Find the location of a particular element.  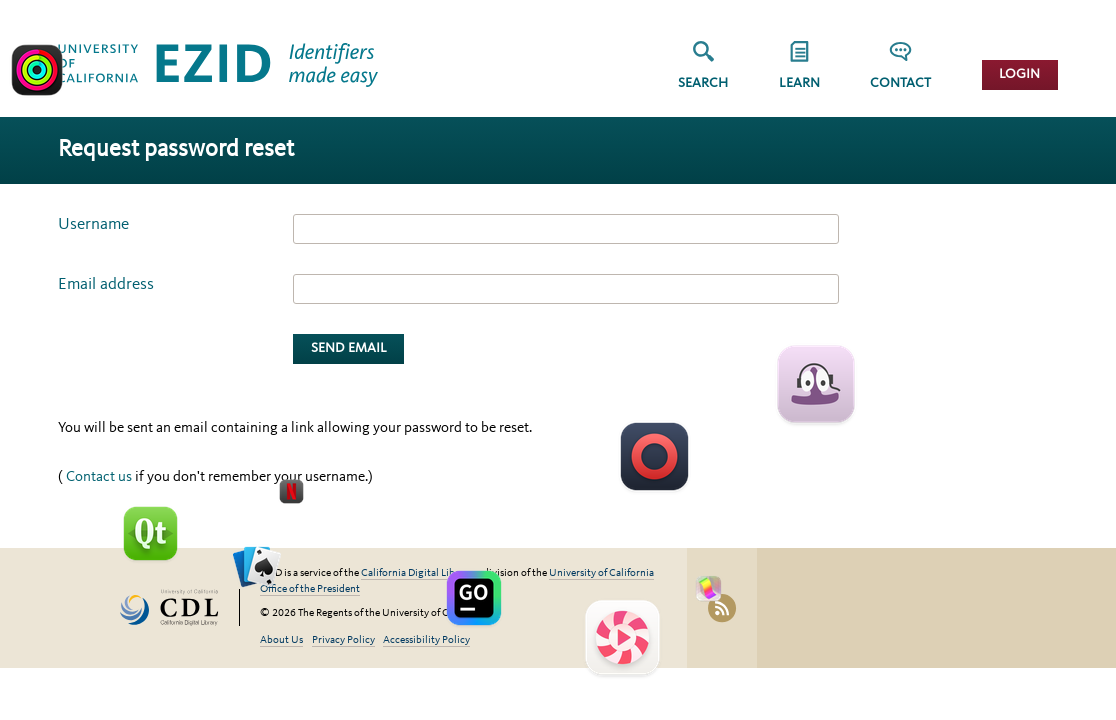

open gpodder podcast manager is located at coordinates (816, 384).